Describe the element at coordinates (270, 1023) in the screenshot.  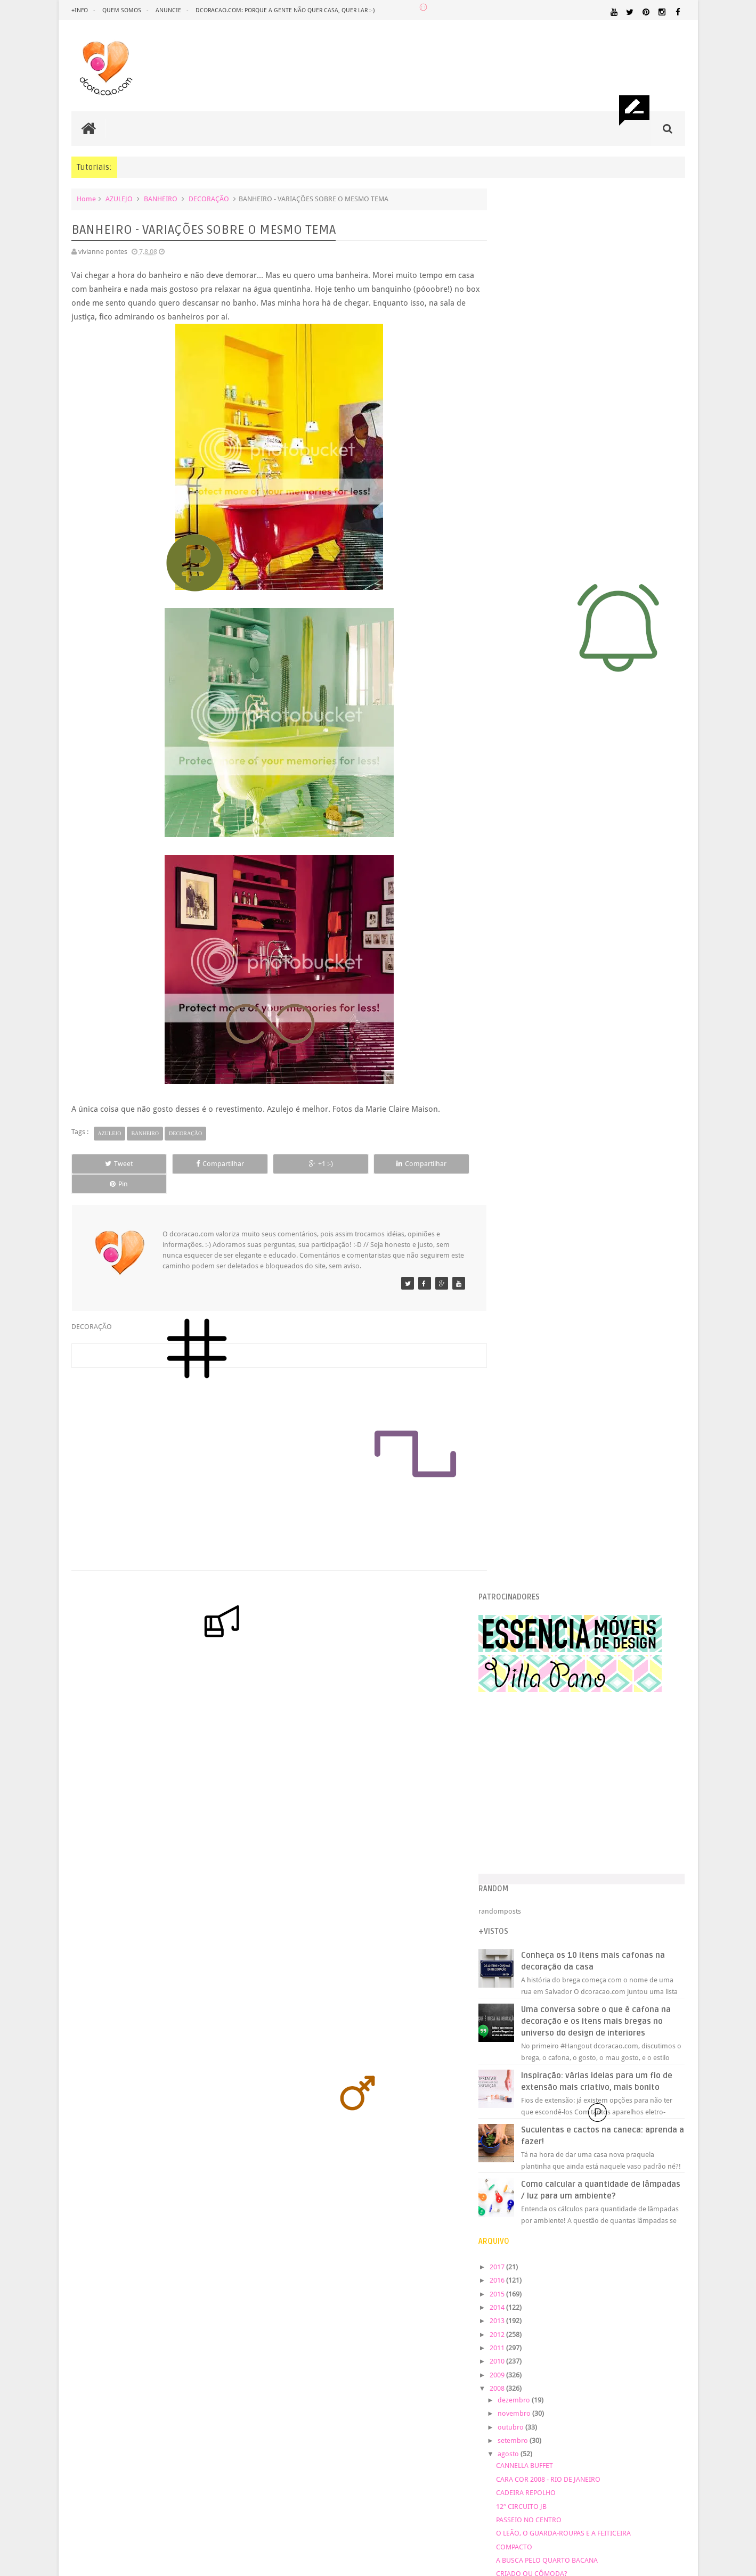
I see `indicates unlimited or infinite content` at that location.